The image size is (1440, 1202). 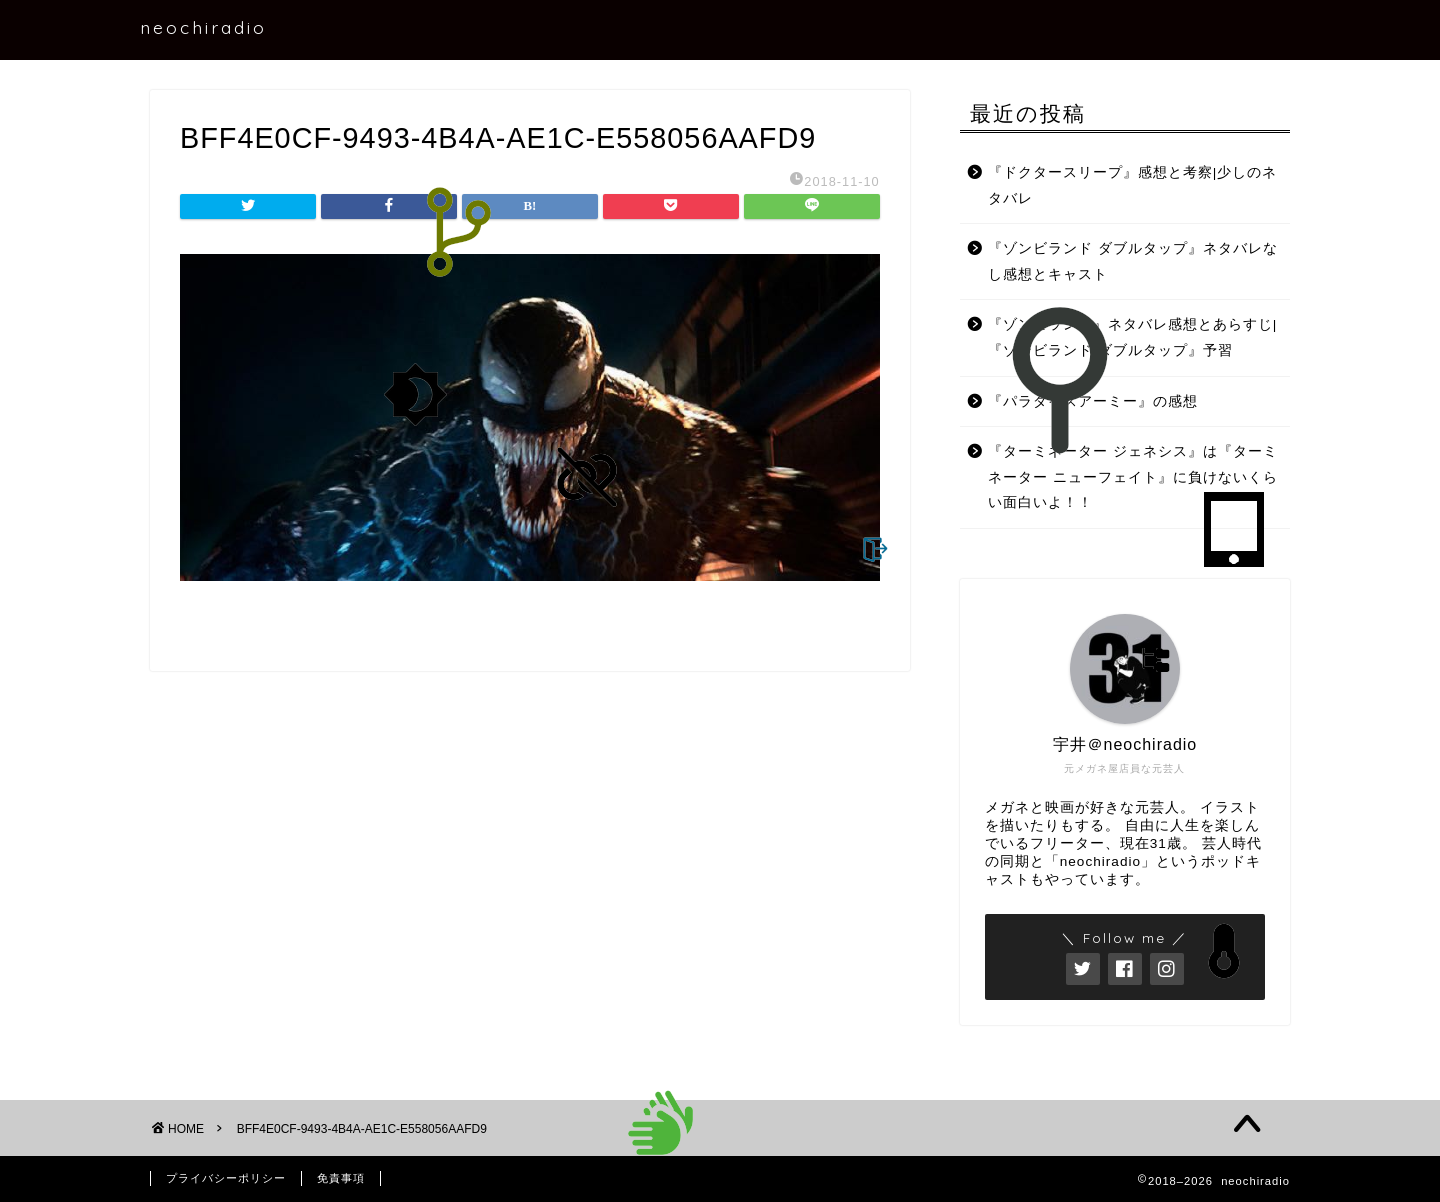 I want to click on switch to tablet view or layout, so click(x=1235, y=529).